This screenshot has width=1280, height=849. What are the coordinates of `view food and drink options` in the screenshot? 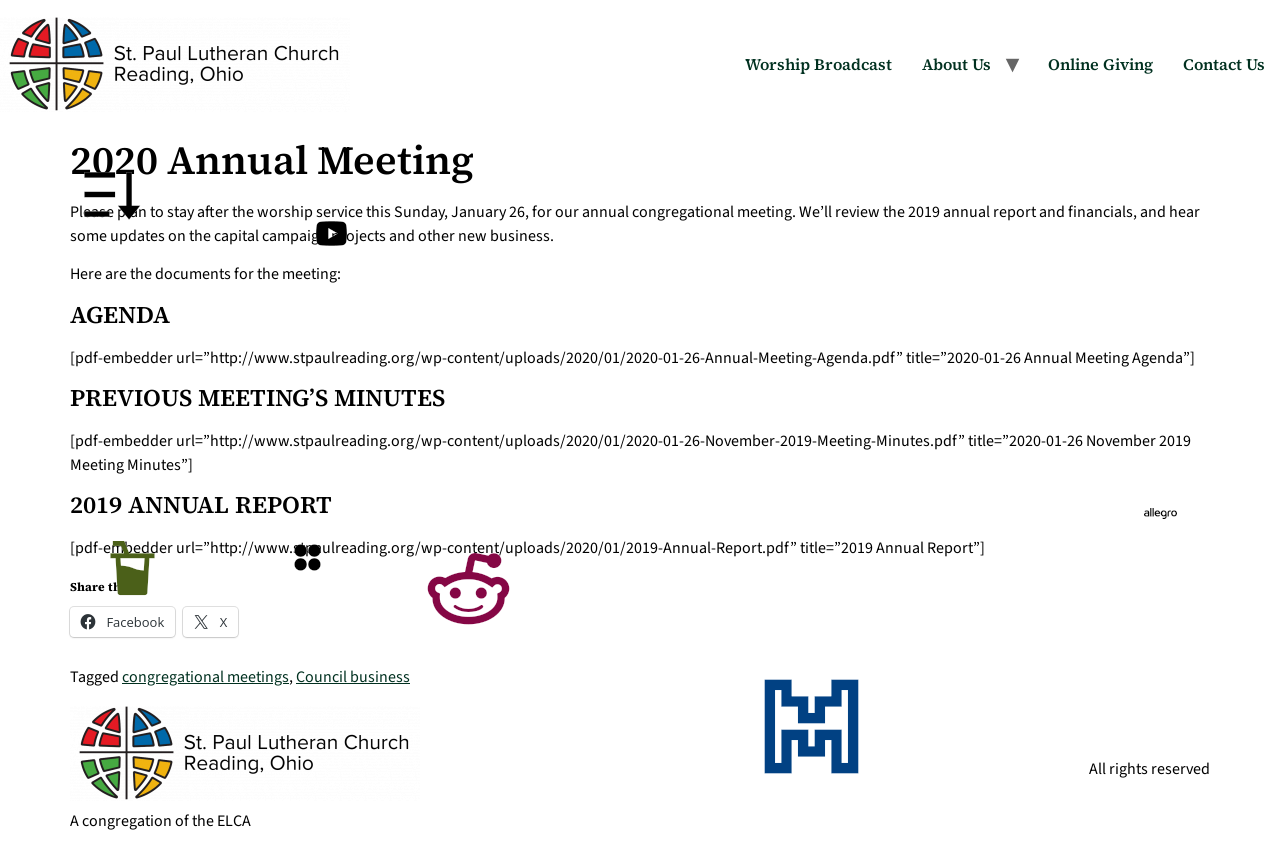 It's located at (132, 570).